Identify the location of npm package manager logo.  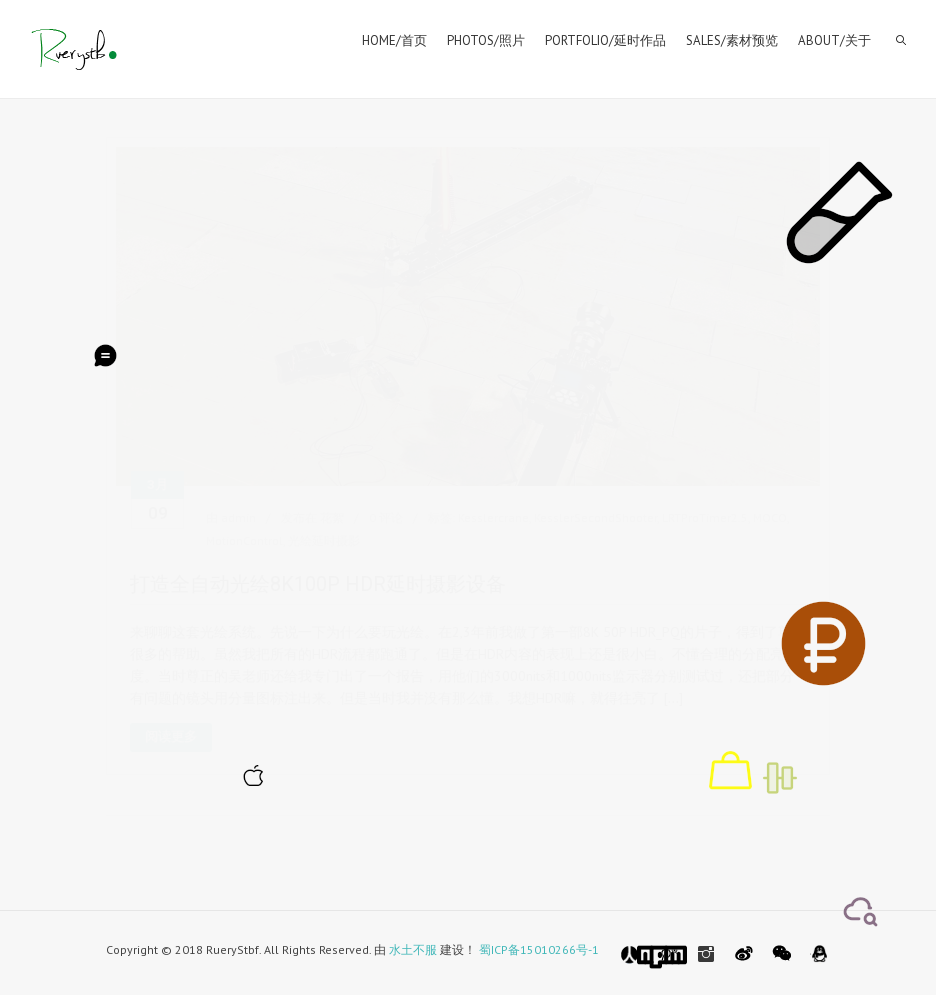
(662, 956).